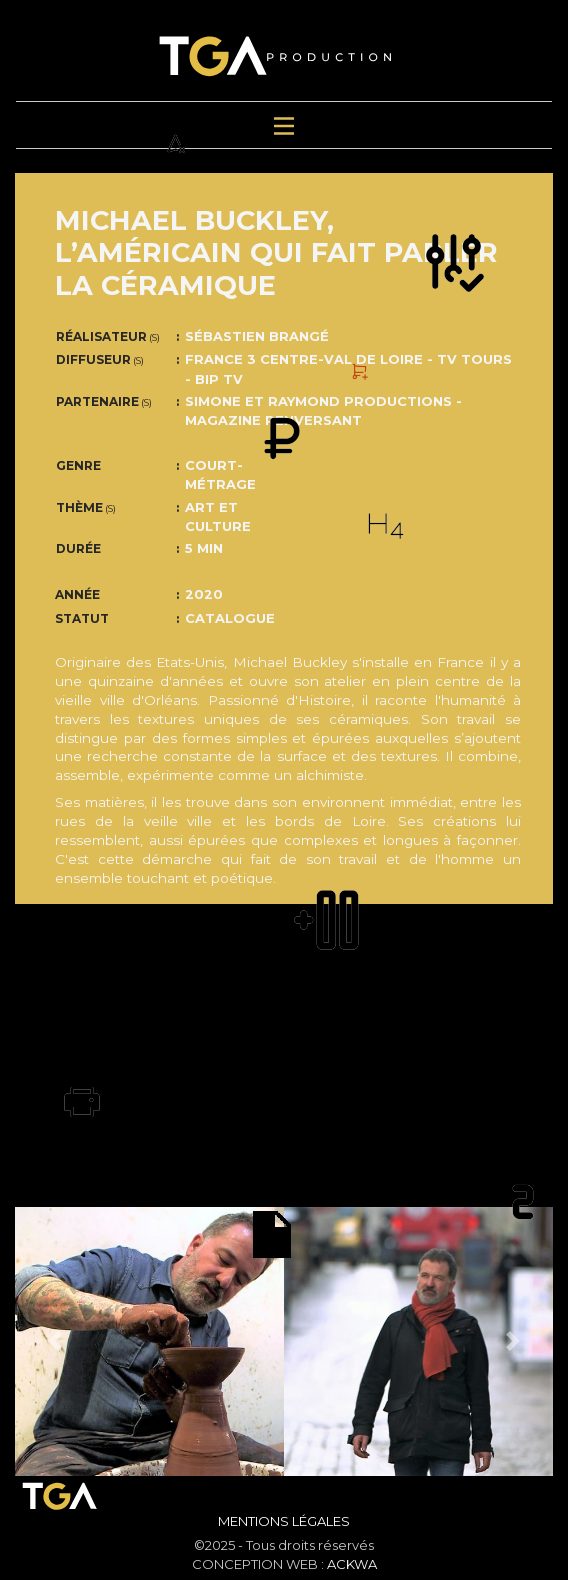  Describe the element at coordinates (272, 1234) in the screenshot. I see `insert or upload a file` at that location.